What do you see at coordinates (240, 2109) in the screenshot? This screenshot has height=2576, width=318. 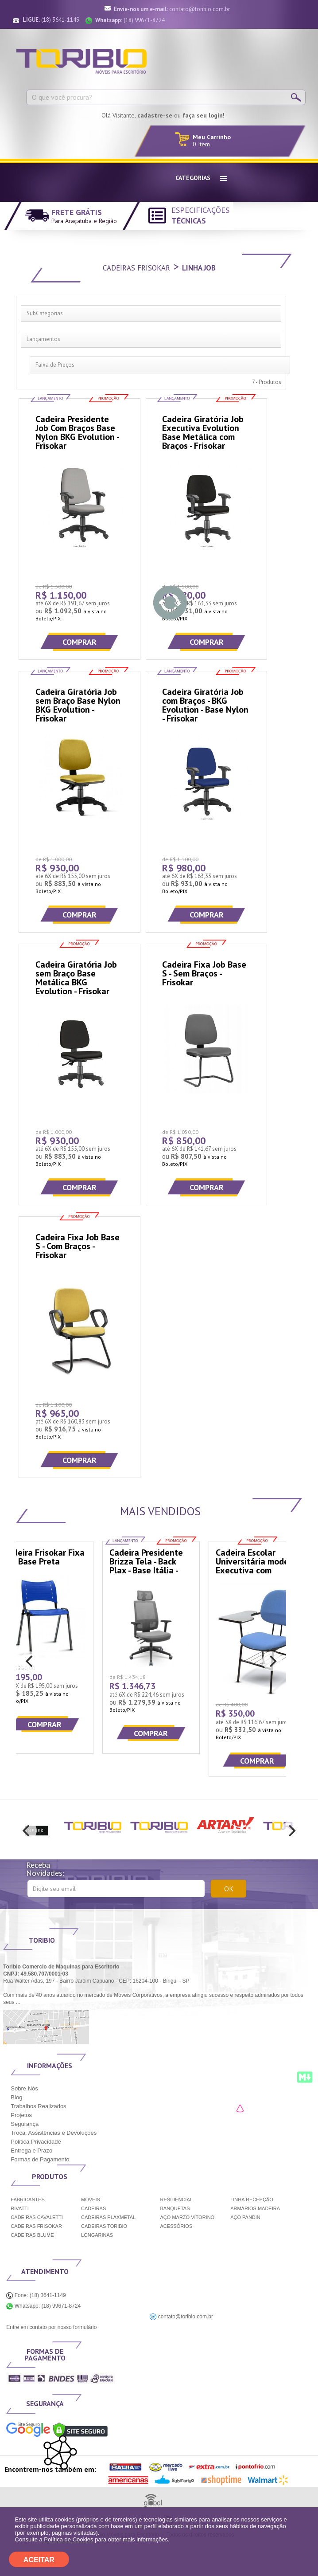 I see `indicates 3D or shape tools` at bounding box center [240, 2109].